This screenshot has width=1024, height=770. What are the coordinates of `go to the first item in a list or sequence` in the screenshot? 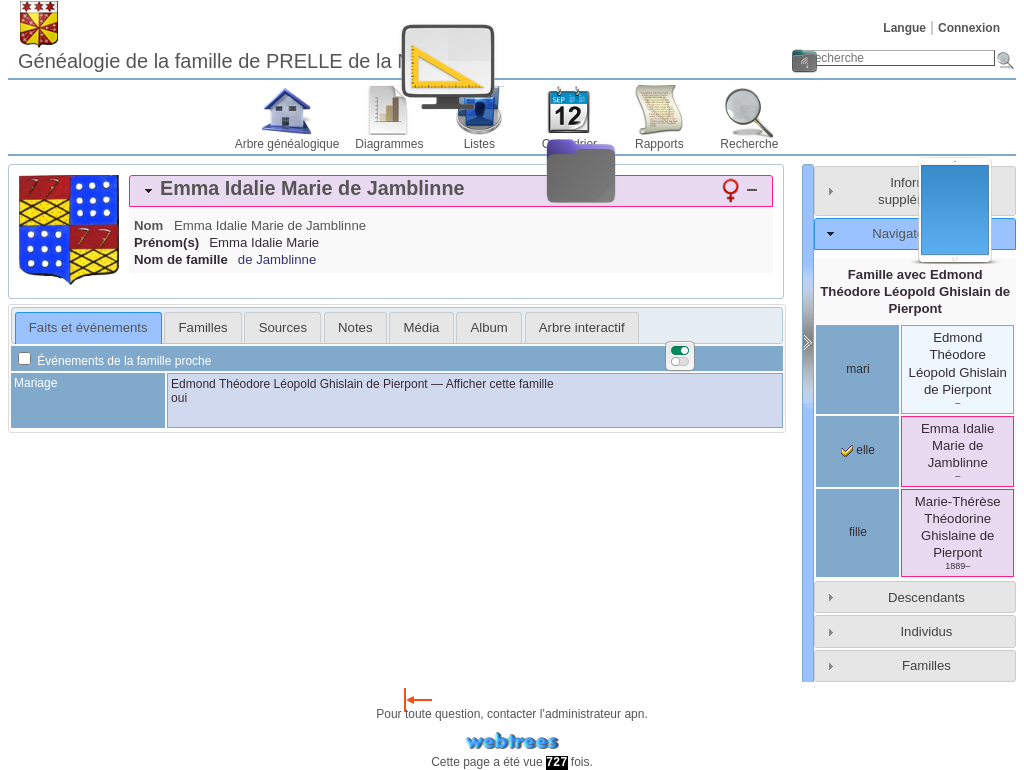 It's located at (418, 700).